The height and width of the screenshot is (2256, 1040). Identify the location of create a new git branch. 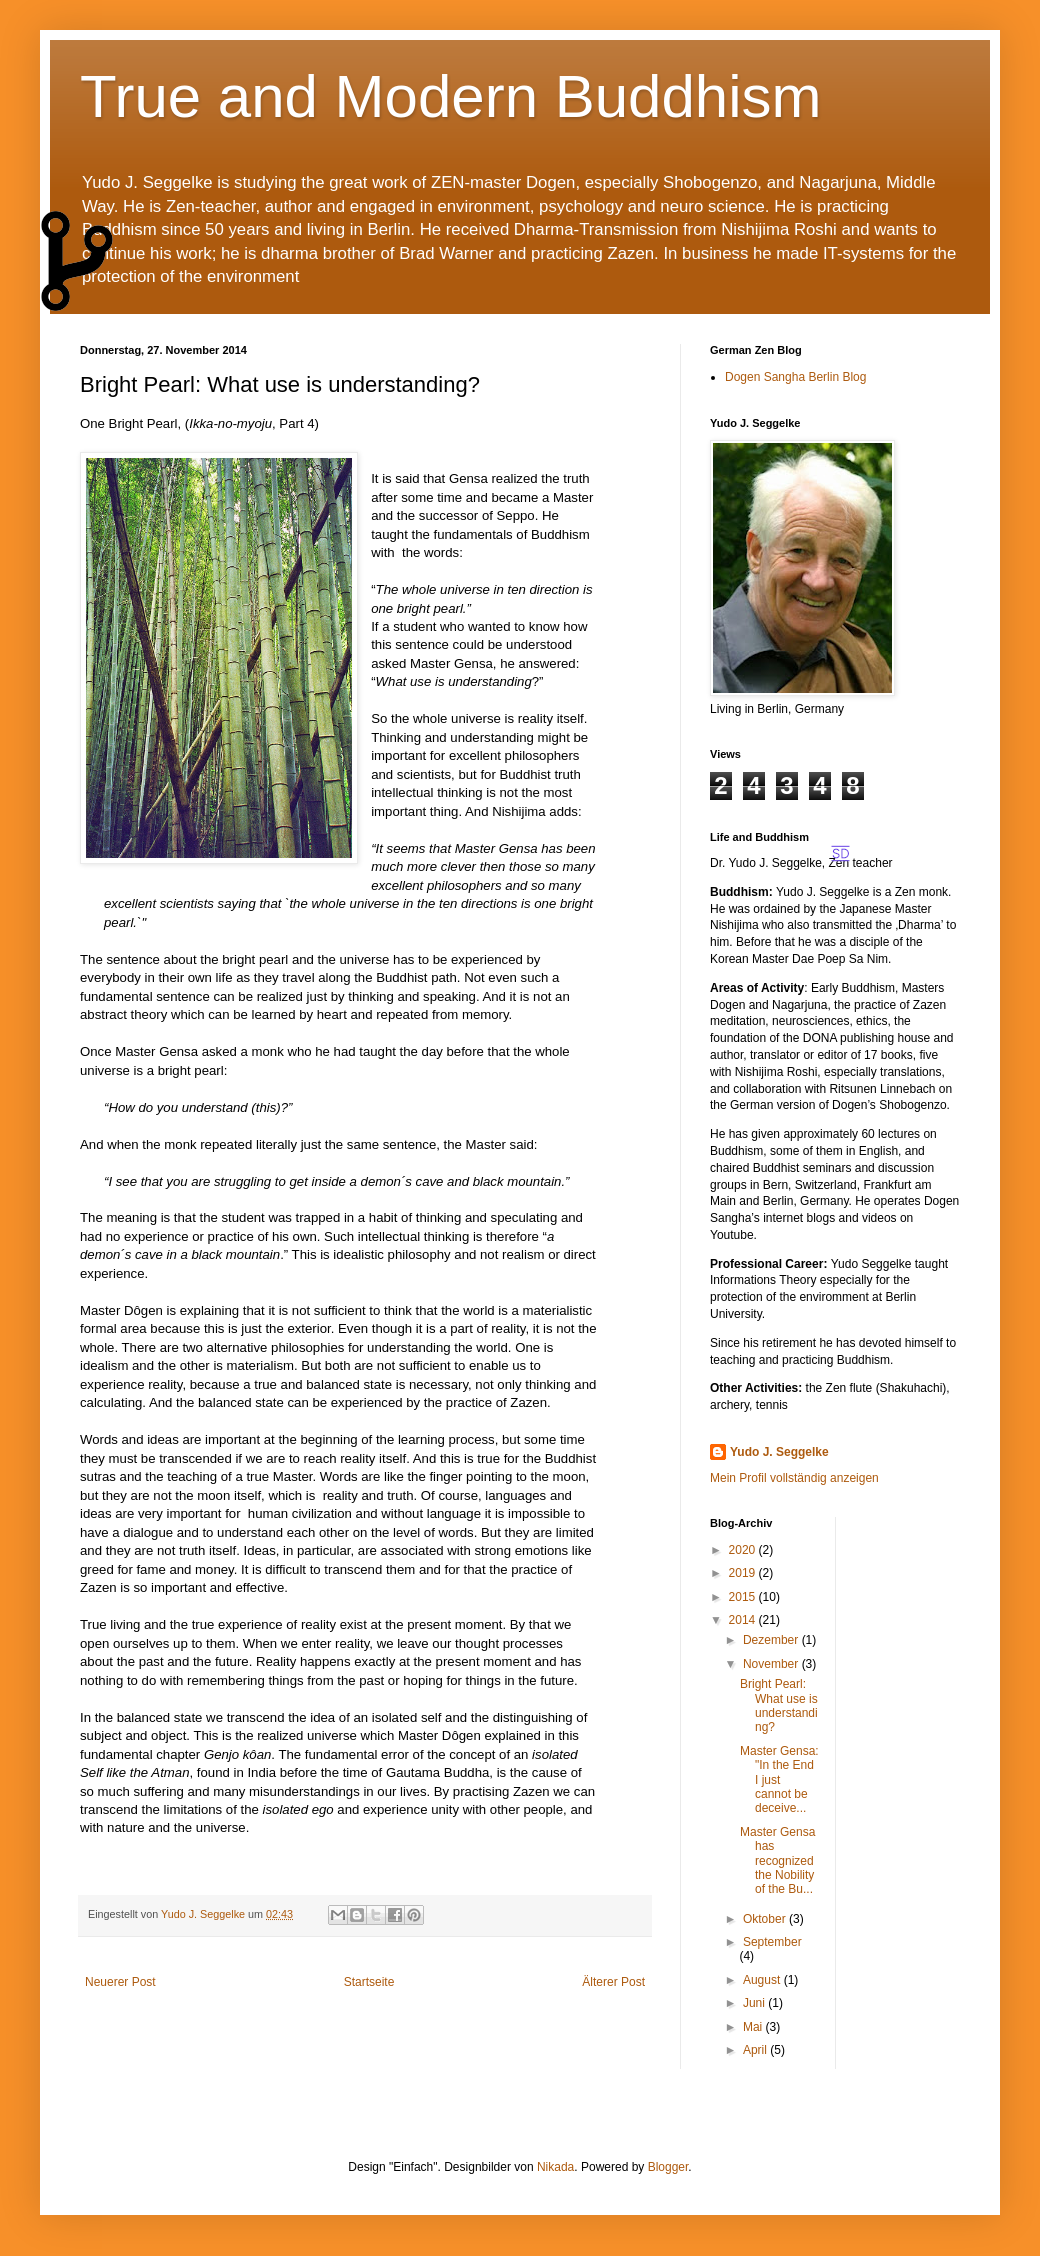
(77, 261).